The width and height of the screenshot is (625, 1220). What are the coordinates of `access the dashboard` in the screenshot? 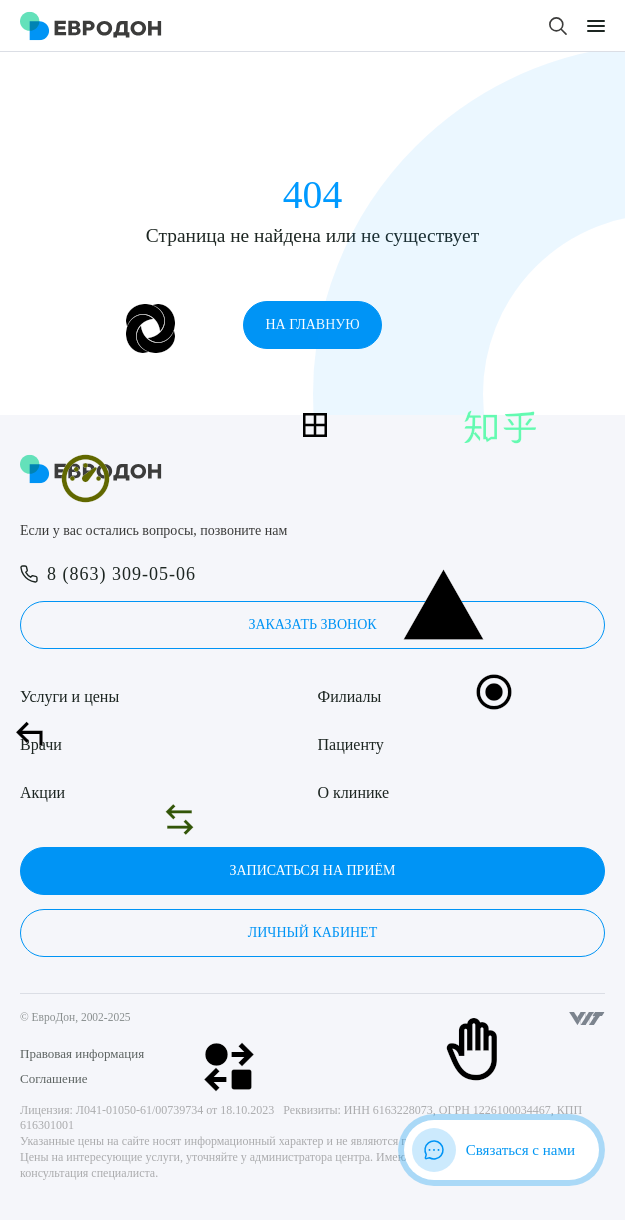 It's located at (85, 478).